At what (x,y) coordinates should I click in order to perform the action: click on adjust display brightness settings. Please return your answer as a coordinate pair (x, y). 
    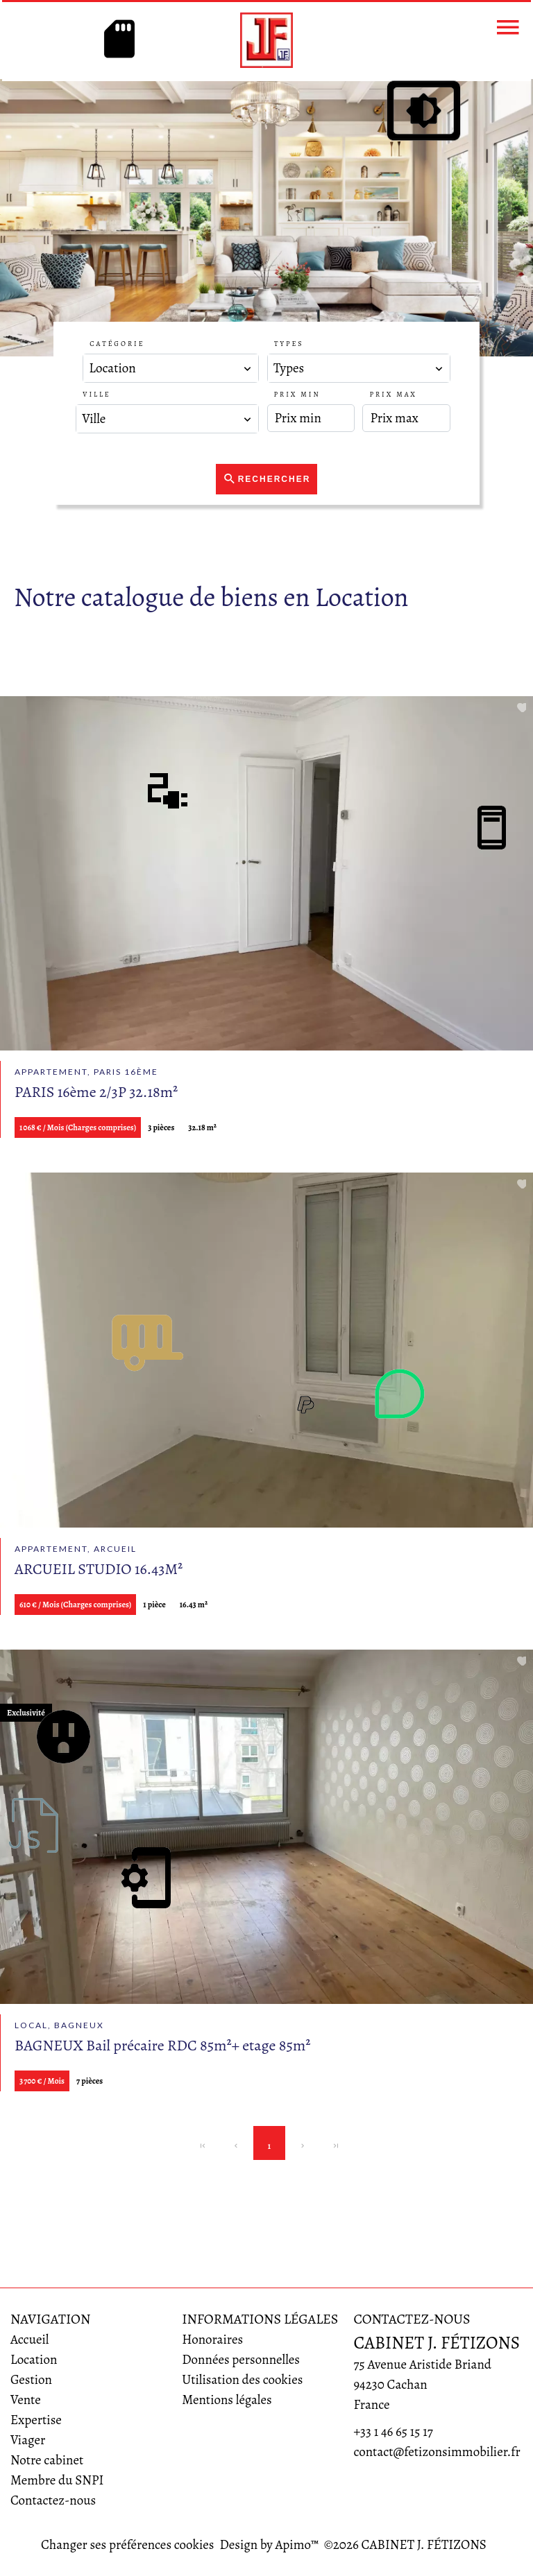
    Looking at the image, I should click on (423, 110).